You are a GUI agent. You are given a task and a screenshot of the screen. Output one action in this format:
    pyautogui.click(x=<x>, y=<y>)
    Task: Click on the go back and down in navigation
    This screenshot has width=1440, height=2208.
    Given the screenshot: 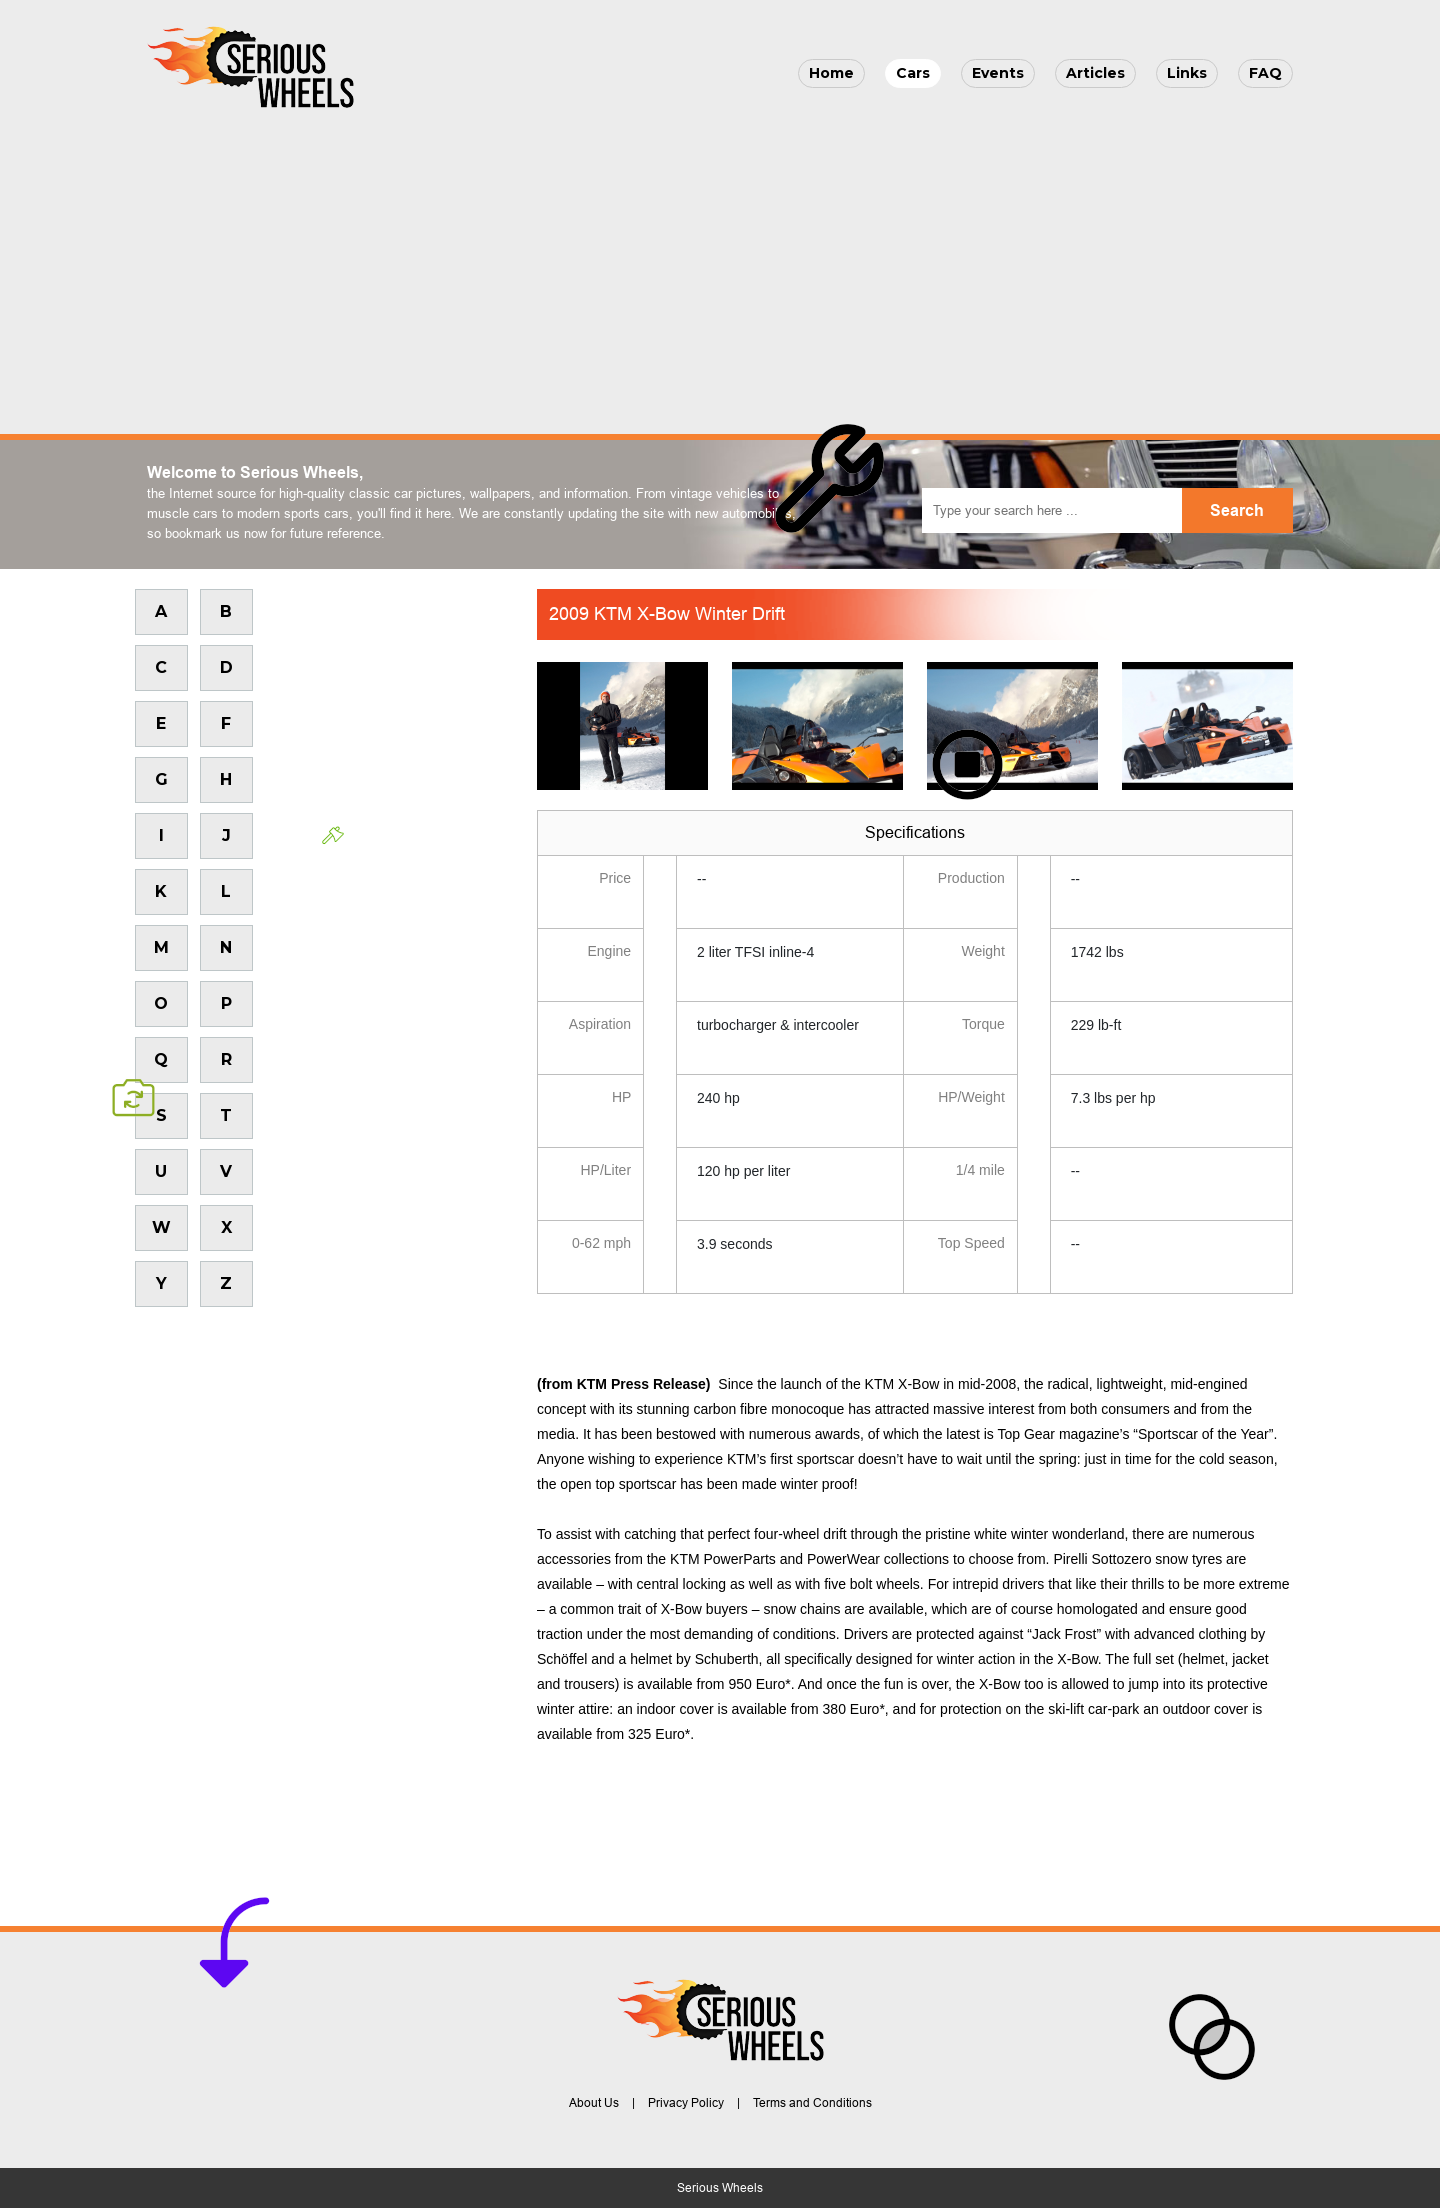 What is the action you would take?
    pyautogui.click(x=234, y=1942)
    